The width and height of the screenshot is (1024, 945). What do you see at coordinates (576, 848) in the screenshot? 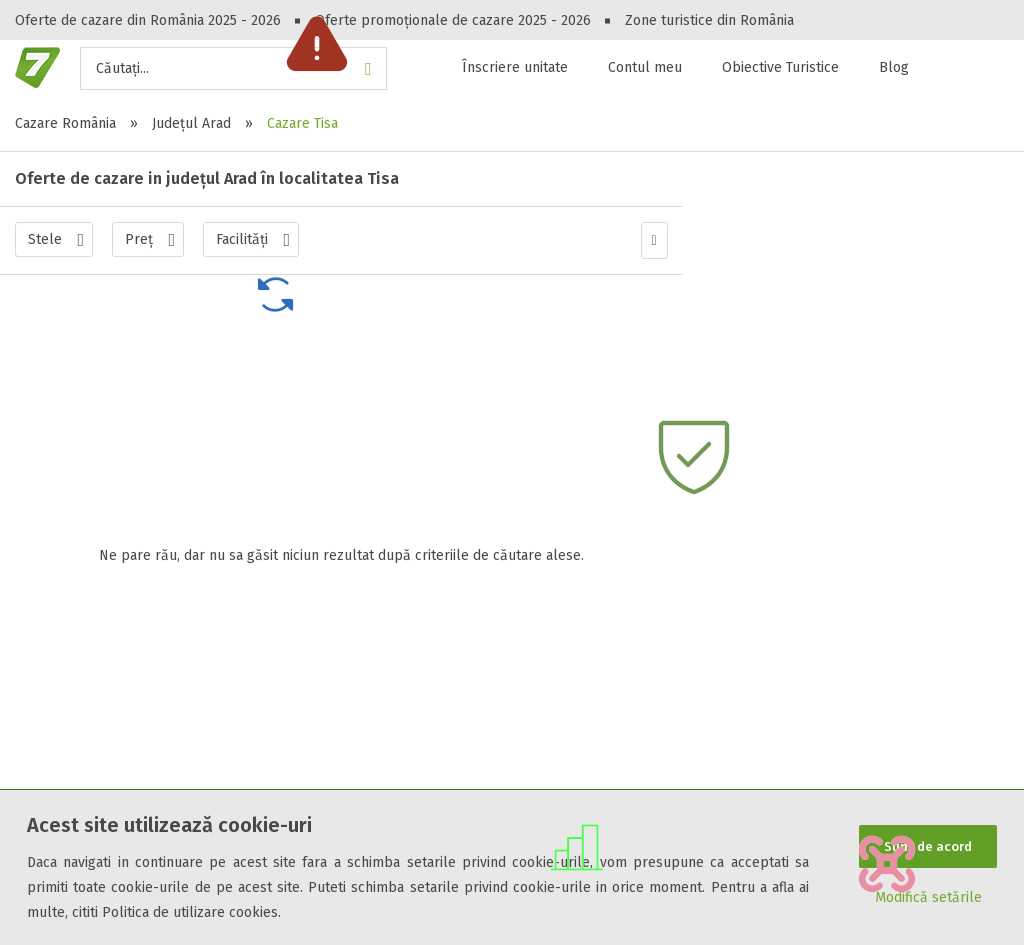
I see `view analytics or statistics` at bounding box center [576, 848].